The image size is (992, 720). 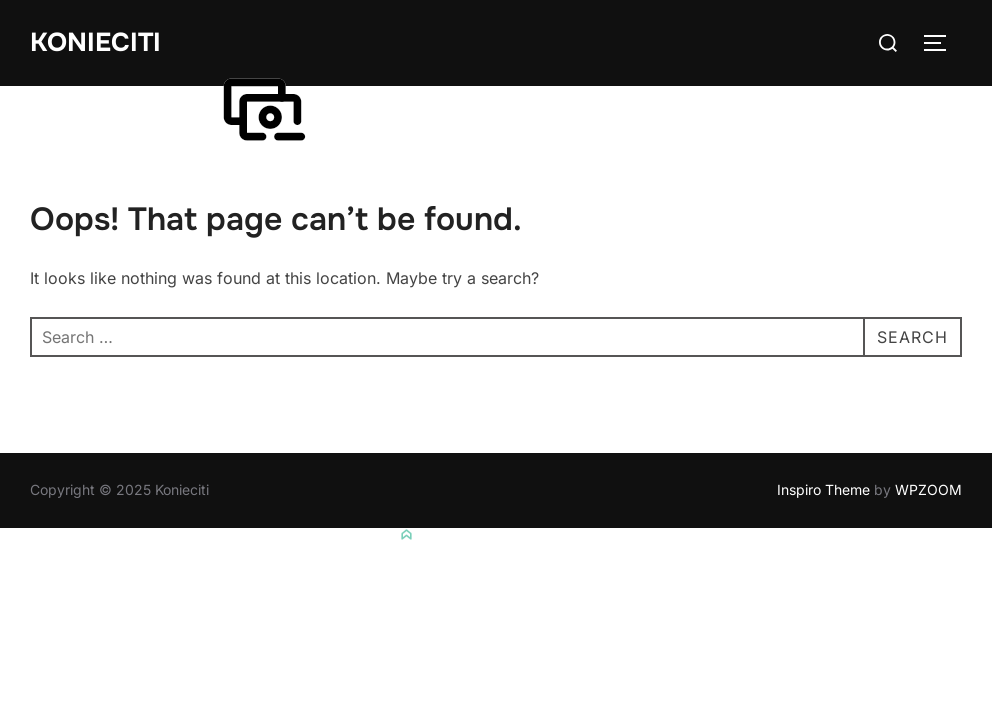 I want to click on remove funds or decrease balance, so click(x=262, y=109).